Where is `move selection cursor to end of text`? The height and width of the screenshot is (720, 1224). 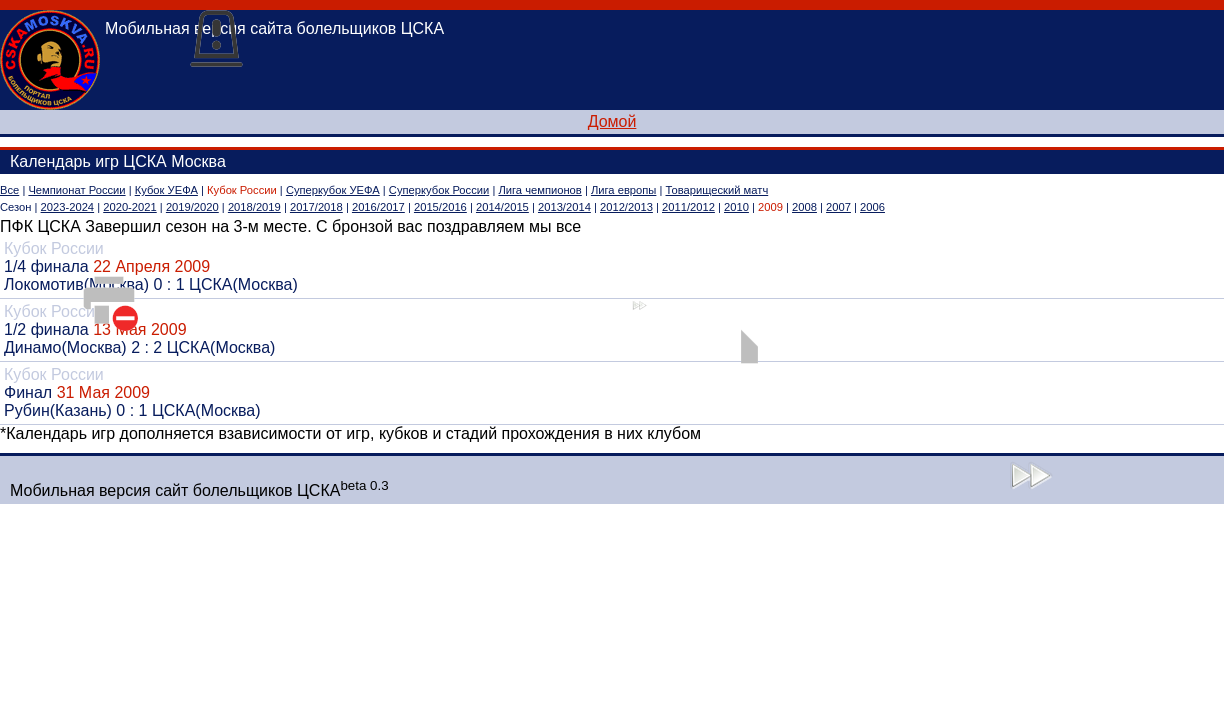
move selection cursor to end of text is located at coordinates (749, 346).